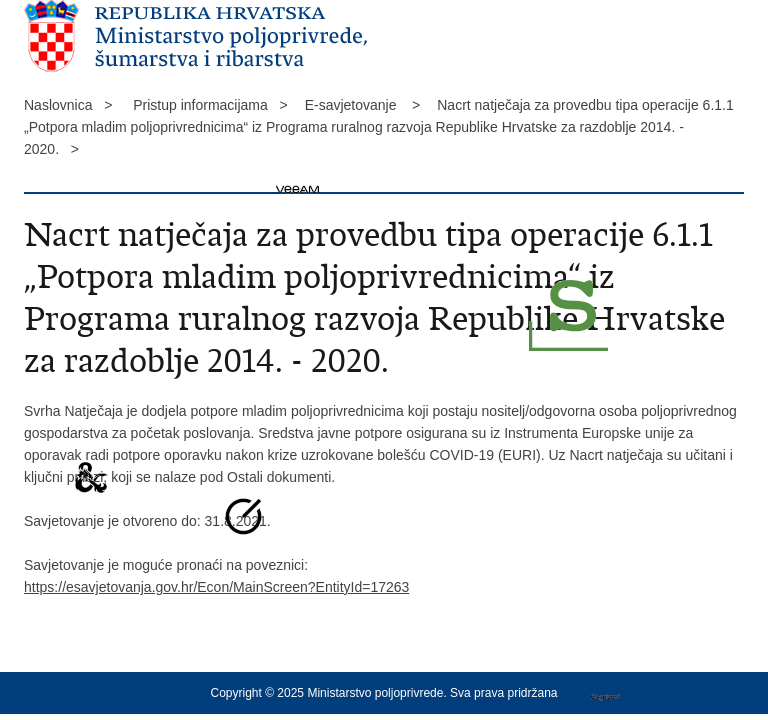 This screenshot has width=768, height=720. Describe the element at coordinates (297, 189) in the screenshot. I see `Veeam company logo` at that location.